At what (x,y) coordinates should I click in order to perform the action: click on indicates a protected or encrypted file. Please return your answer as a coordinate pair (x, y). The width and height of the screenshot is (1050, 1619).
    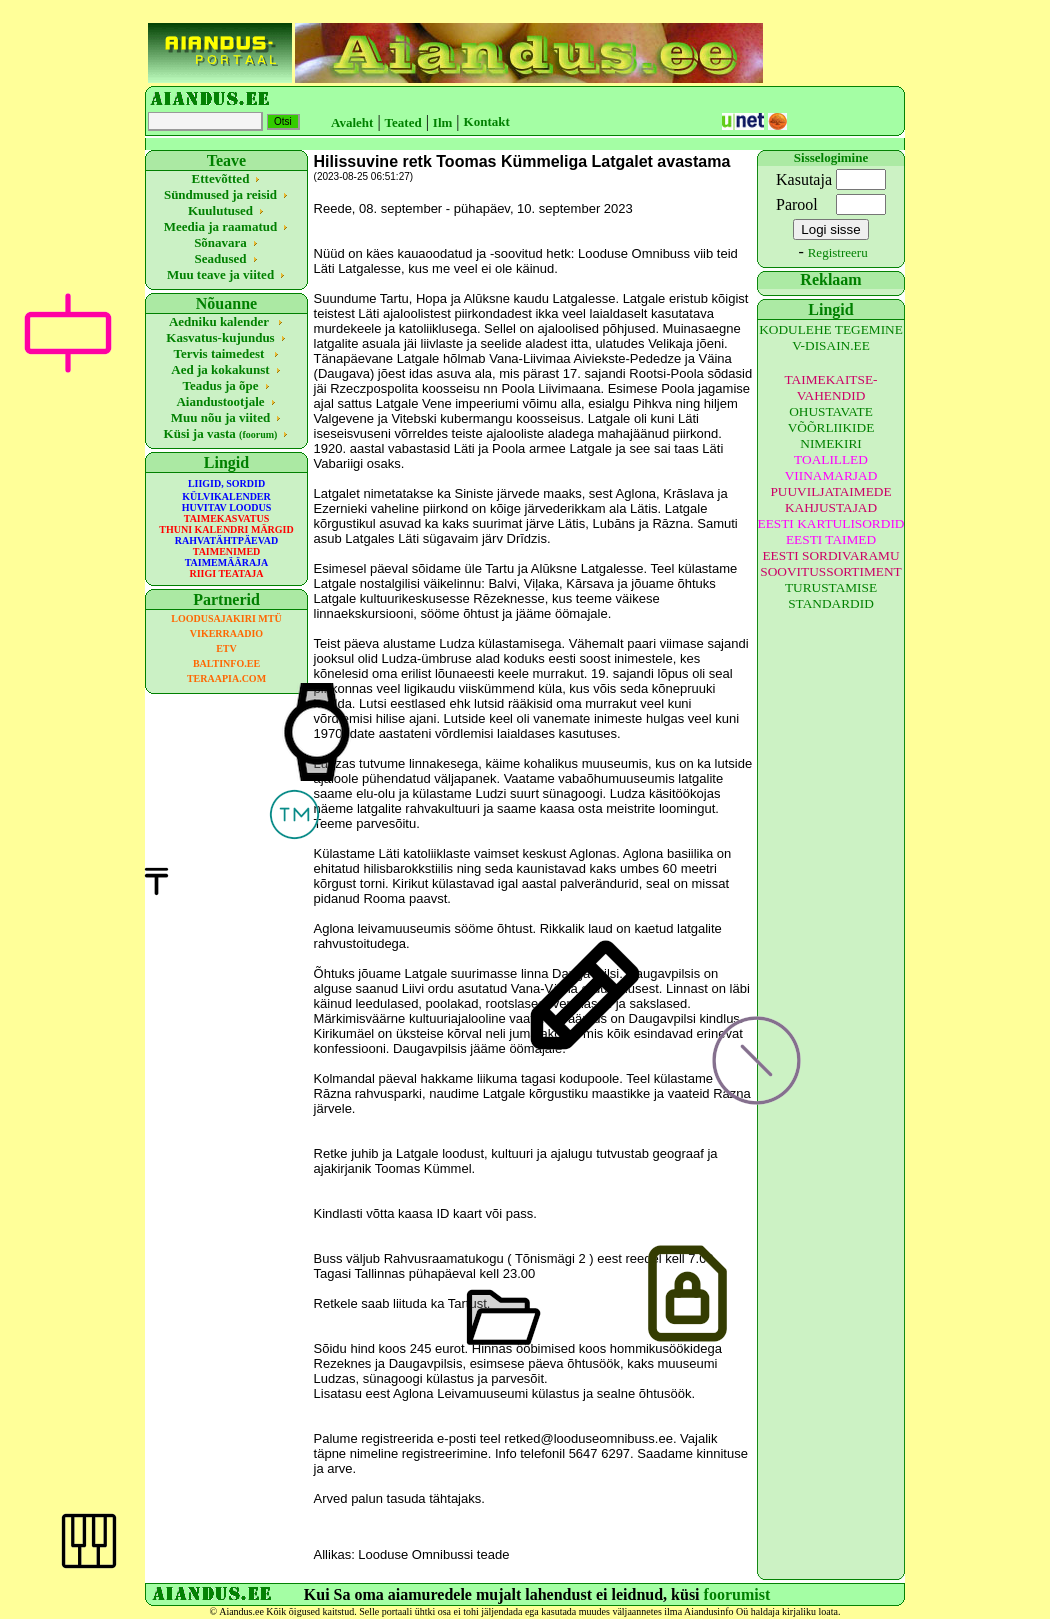
    Looking at the image, I should click on (687, 1293).